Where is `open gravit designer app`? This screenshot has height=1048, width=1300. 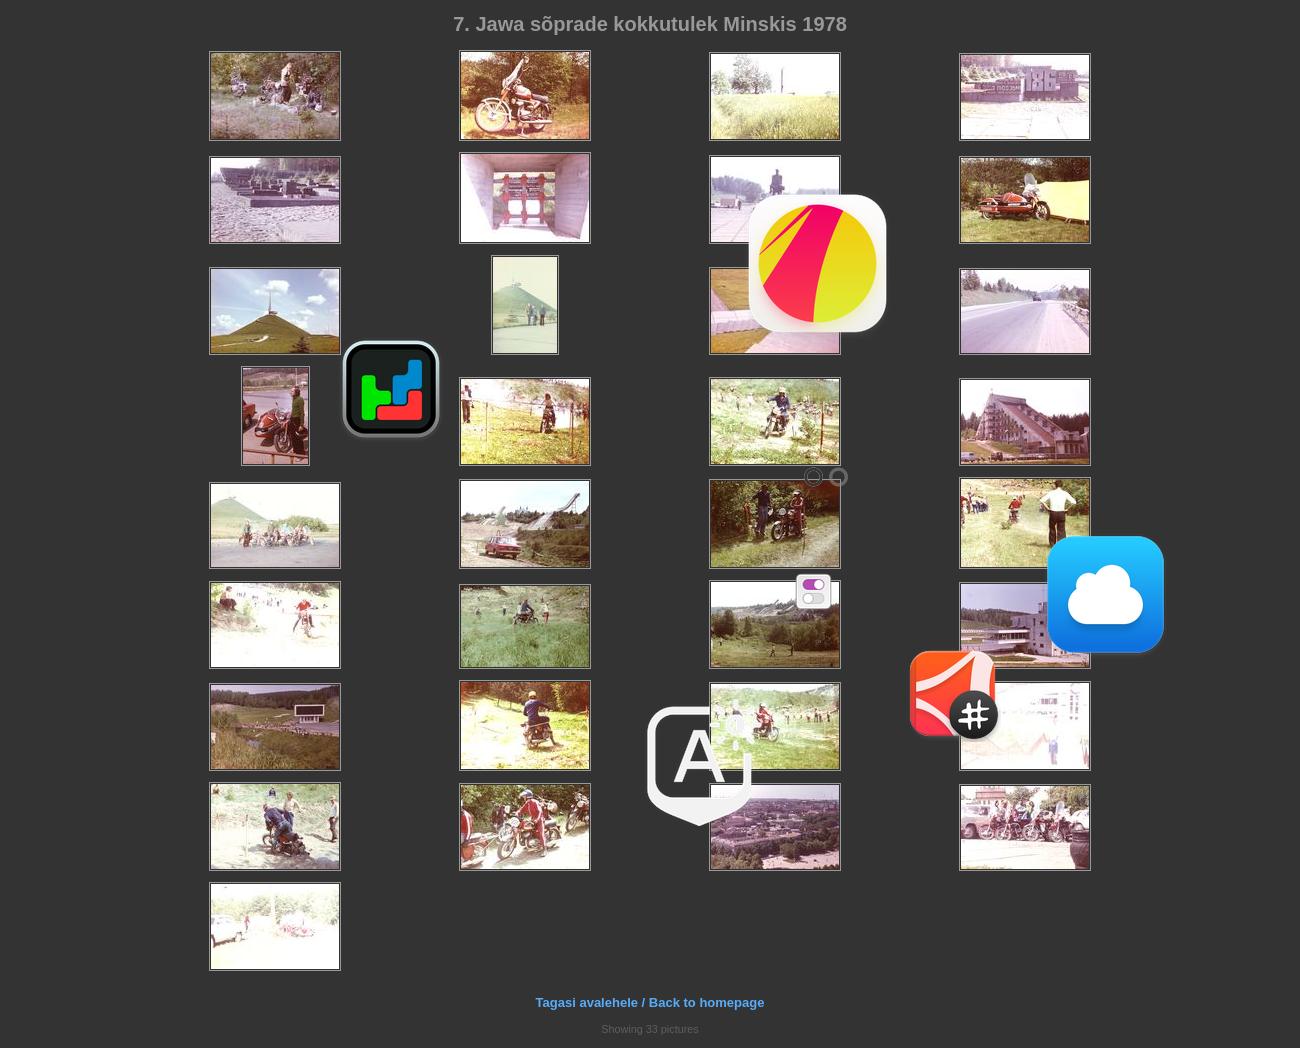
open gravit designer app is located at coordinates (817, 263).